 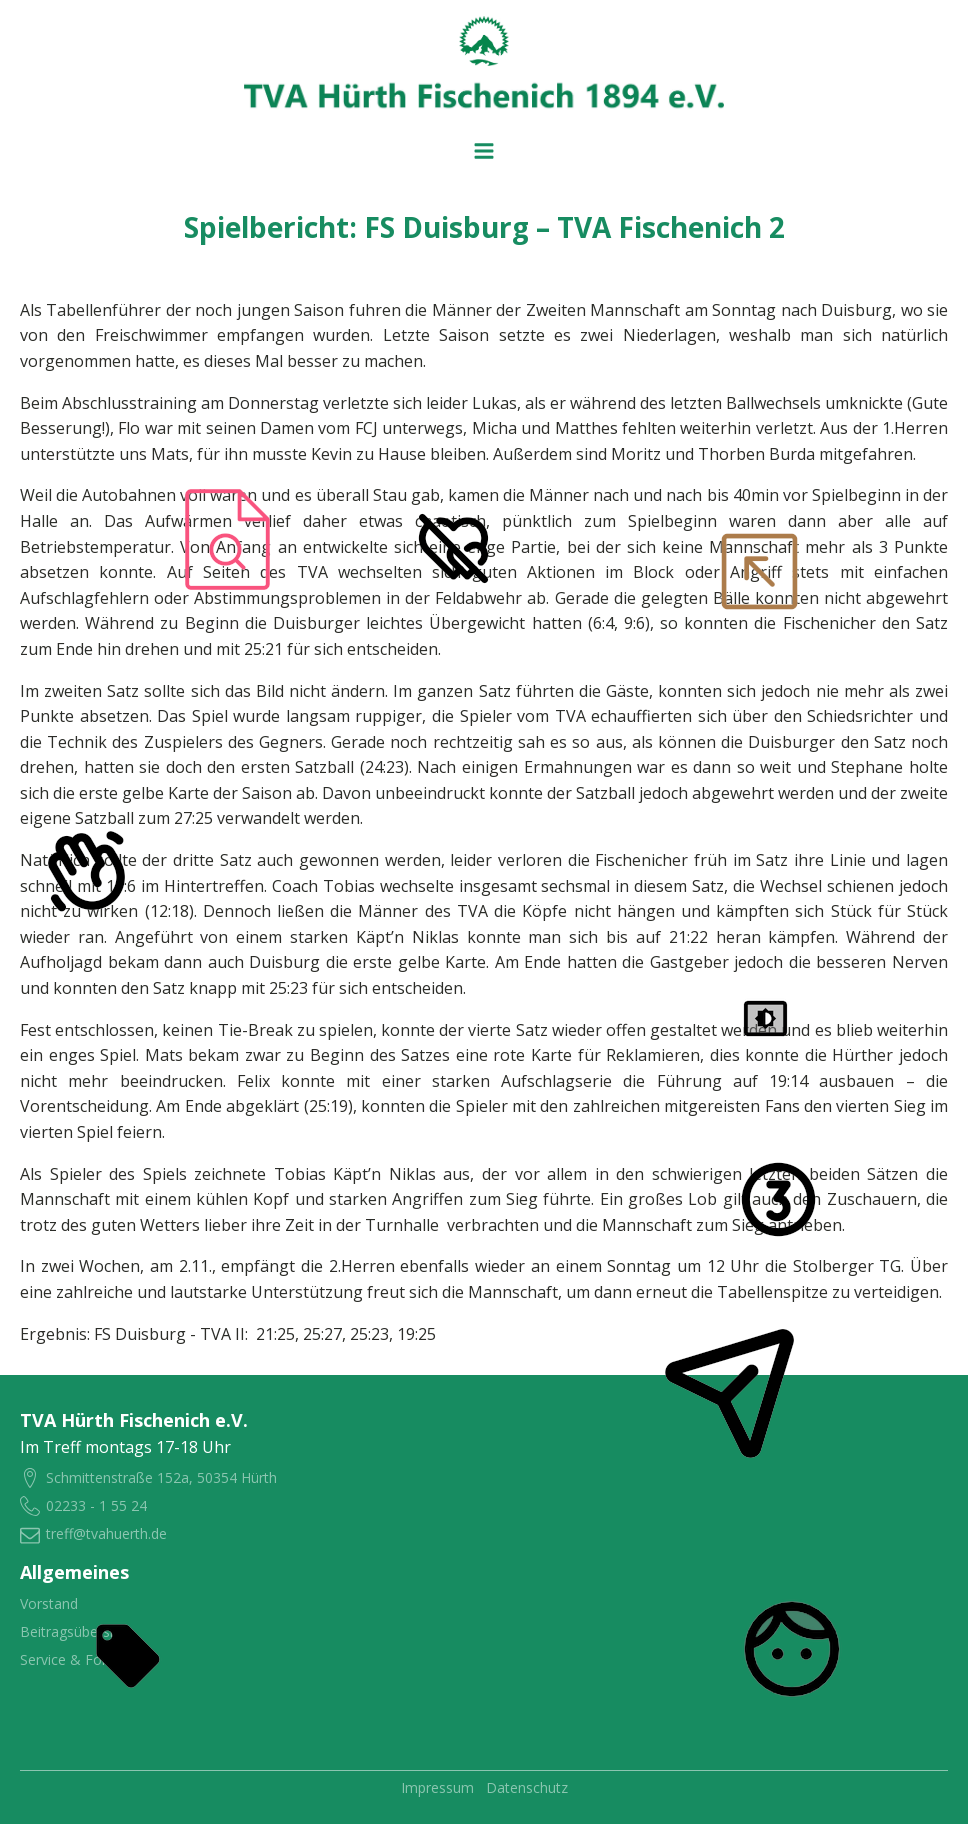 What do you see at coordinates (759, 571) in the screenshot?
I see `navigate to the top-left or go back diagonally` at bounding box center [759, 571].